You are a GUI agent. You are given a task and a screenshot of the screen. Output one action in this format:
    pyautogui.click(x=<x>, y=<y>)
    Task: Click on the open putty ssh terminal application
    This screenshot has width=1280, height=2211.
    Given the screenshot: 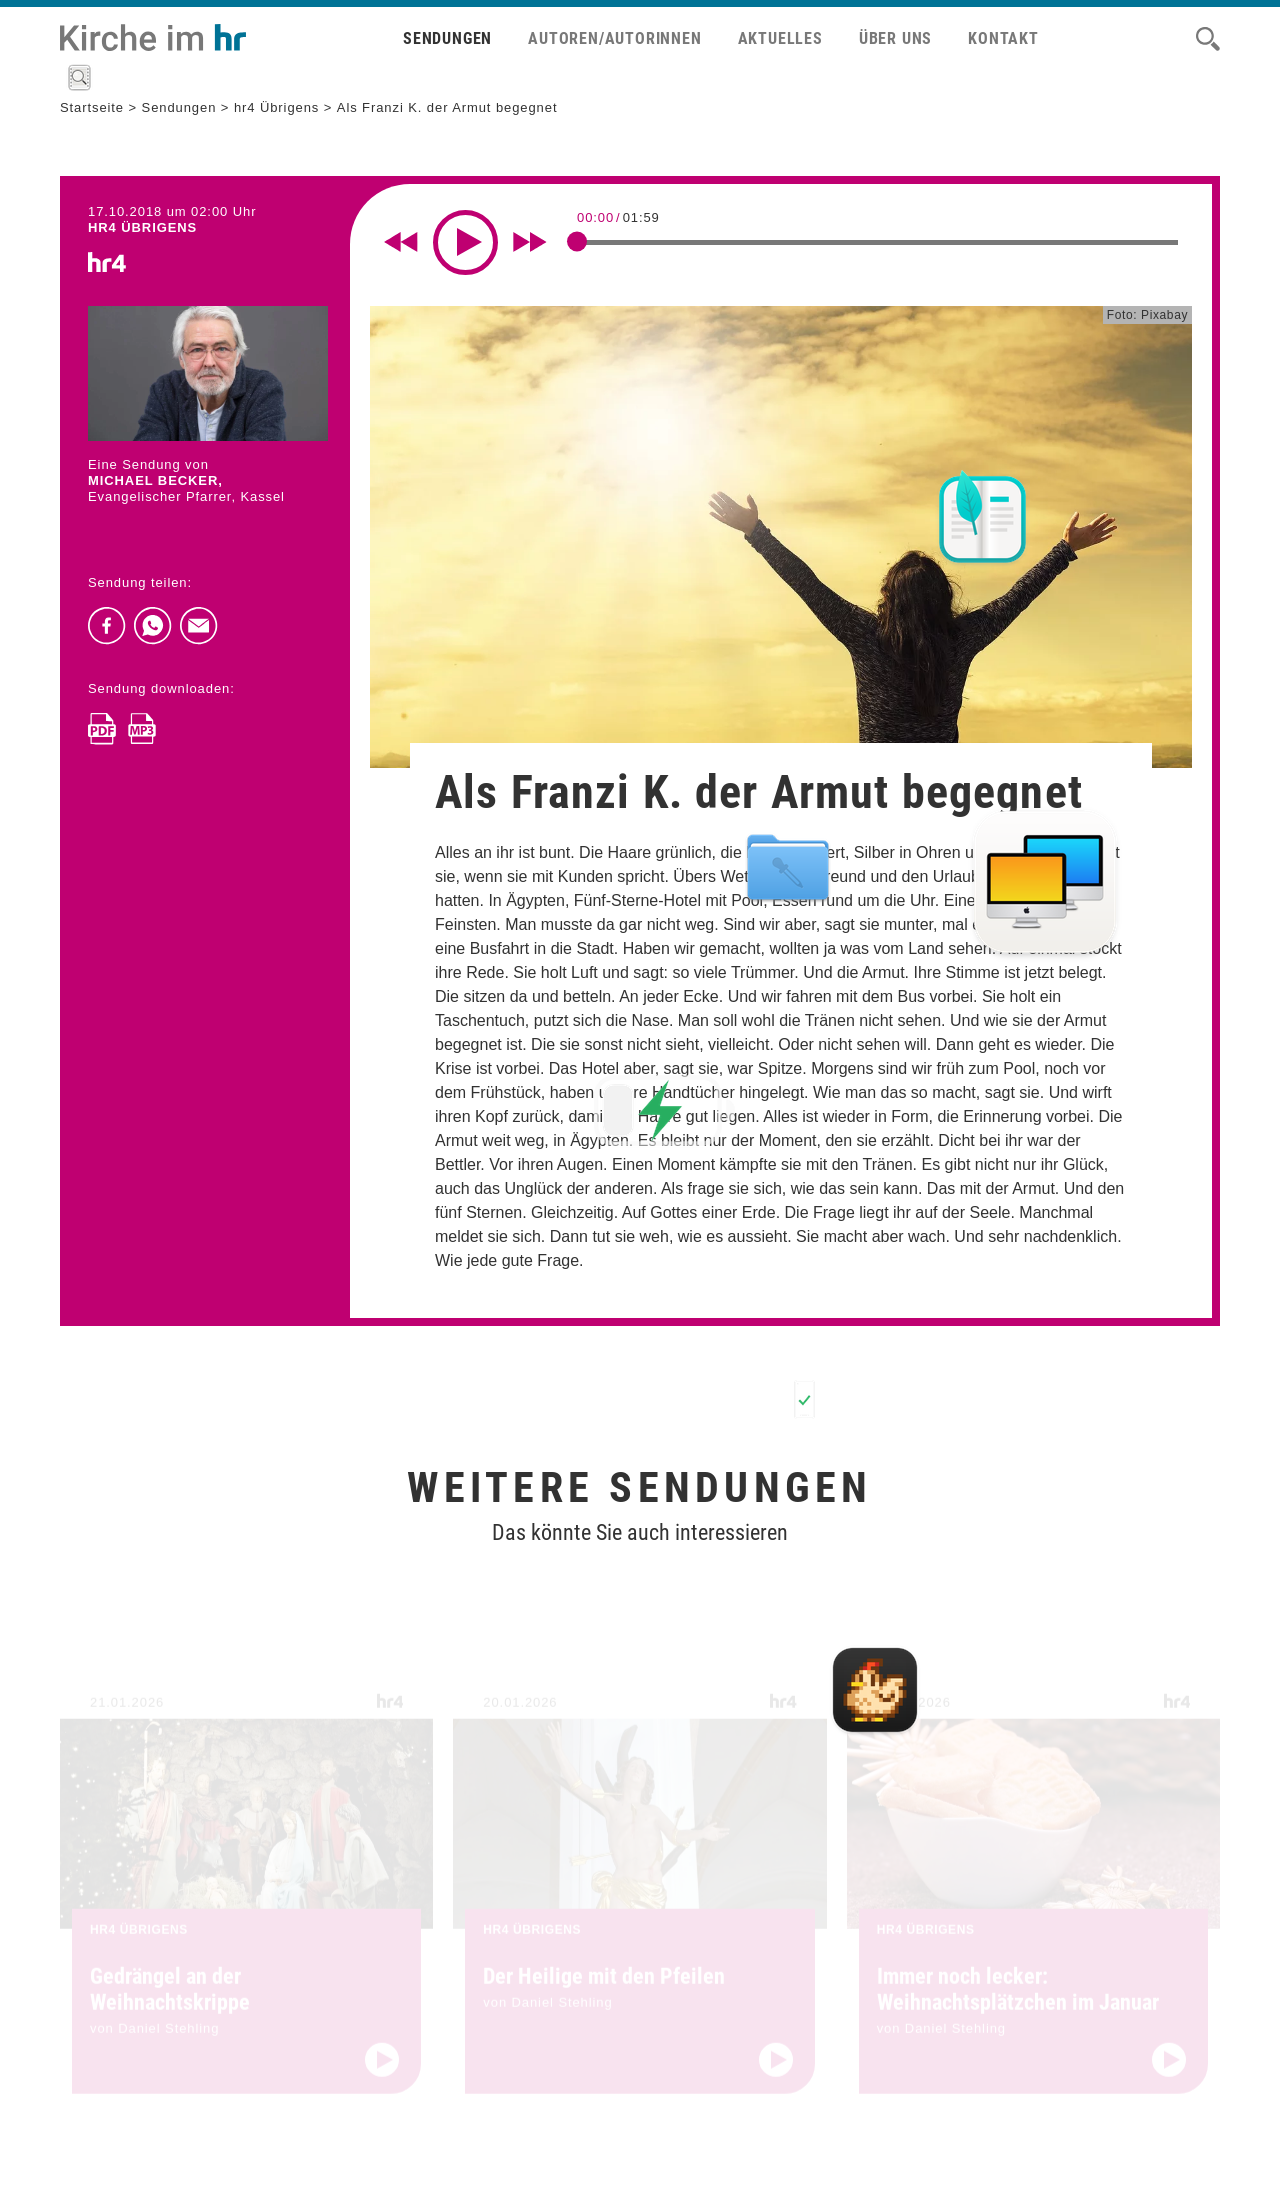 What is the action you would take?
    pyautogui.click(x=1045, y=882)
    